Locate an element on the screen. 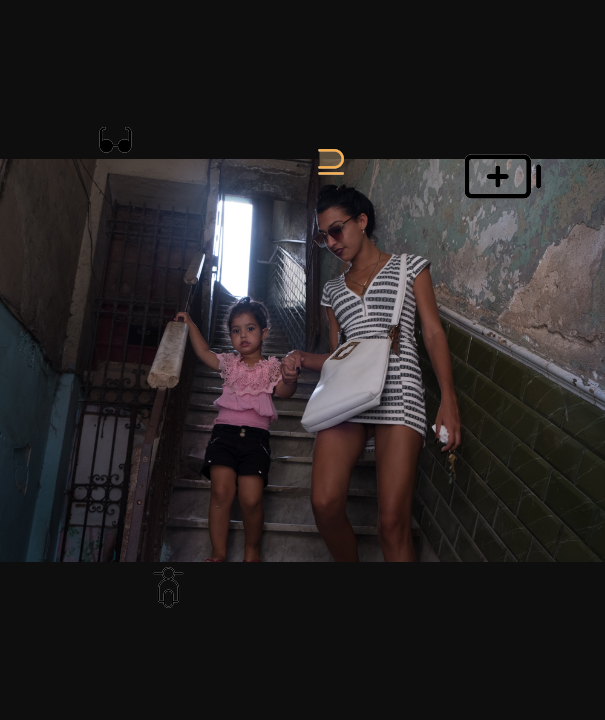 The height and width of the screenshot is (720, 605). enable reading mode or accessibility features is located at coordinates (115, 140).